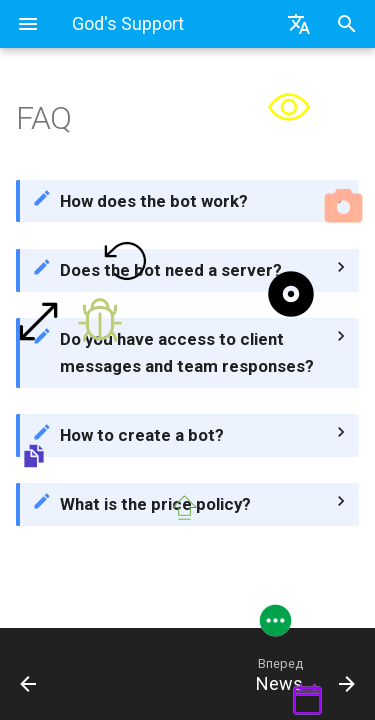 This screenshot has width=375, height=720. Describe the element at coordinates (343, 206) in the screenshot. I see `take a photo` at that location.